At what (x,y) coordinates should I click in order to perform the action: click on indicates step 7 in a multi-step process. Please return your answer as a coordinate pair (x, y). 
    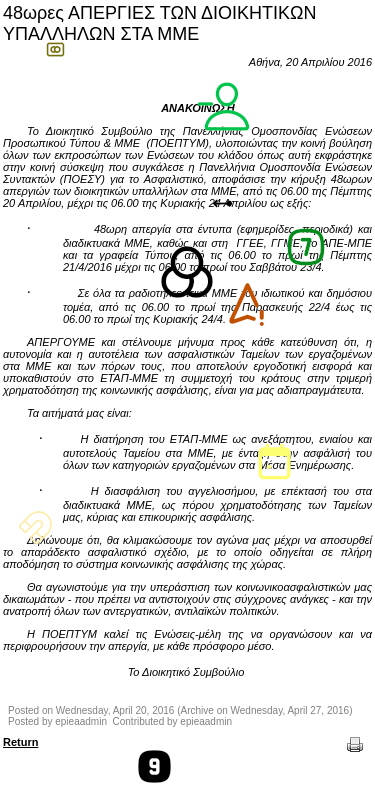
    Looking at the image, I should click on (306, 247).